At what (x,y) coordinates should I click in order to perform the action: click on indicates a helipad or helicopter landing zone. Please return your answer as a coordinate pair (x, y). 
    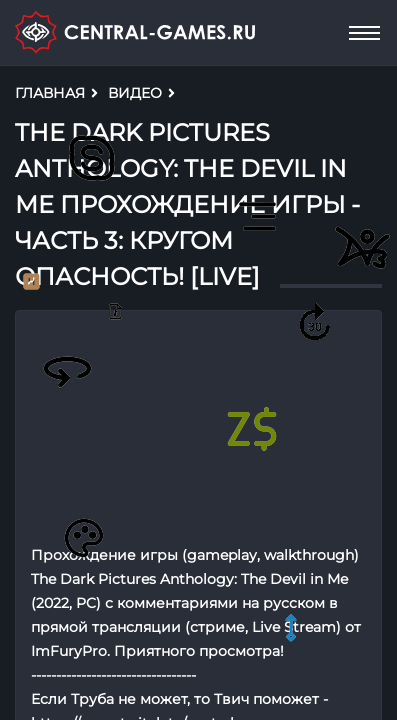
    Looking at the image, I should click on (31, 281).